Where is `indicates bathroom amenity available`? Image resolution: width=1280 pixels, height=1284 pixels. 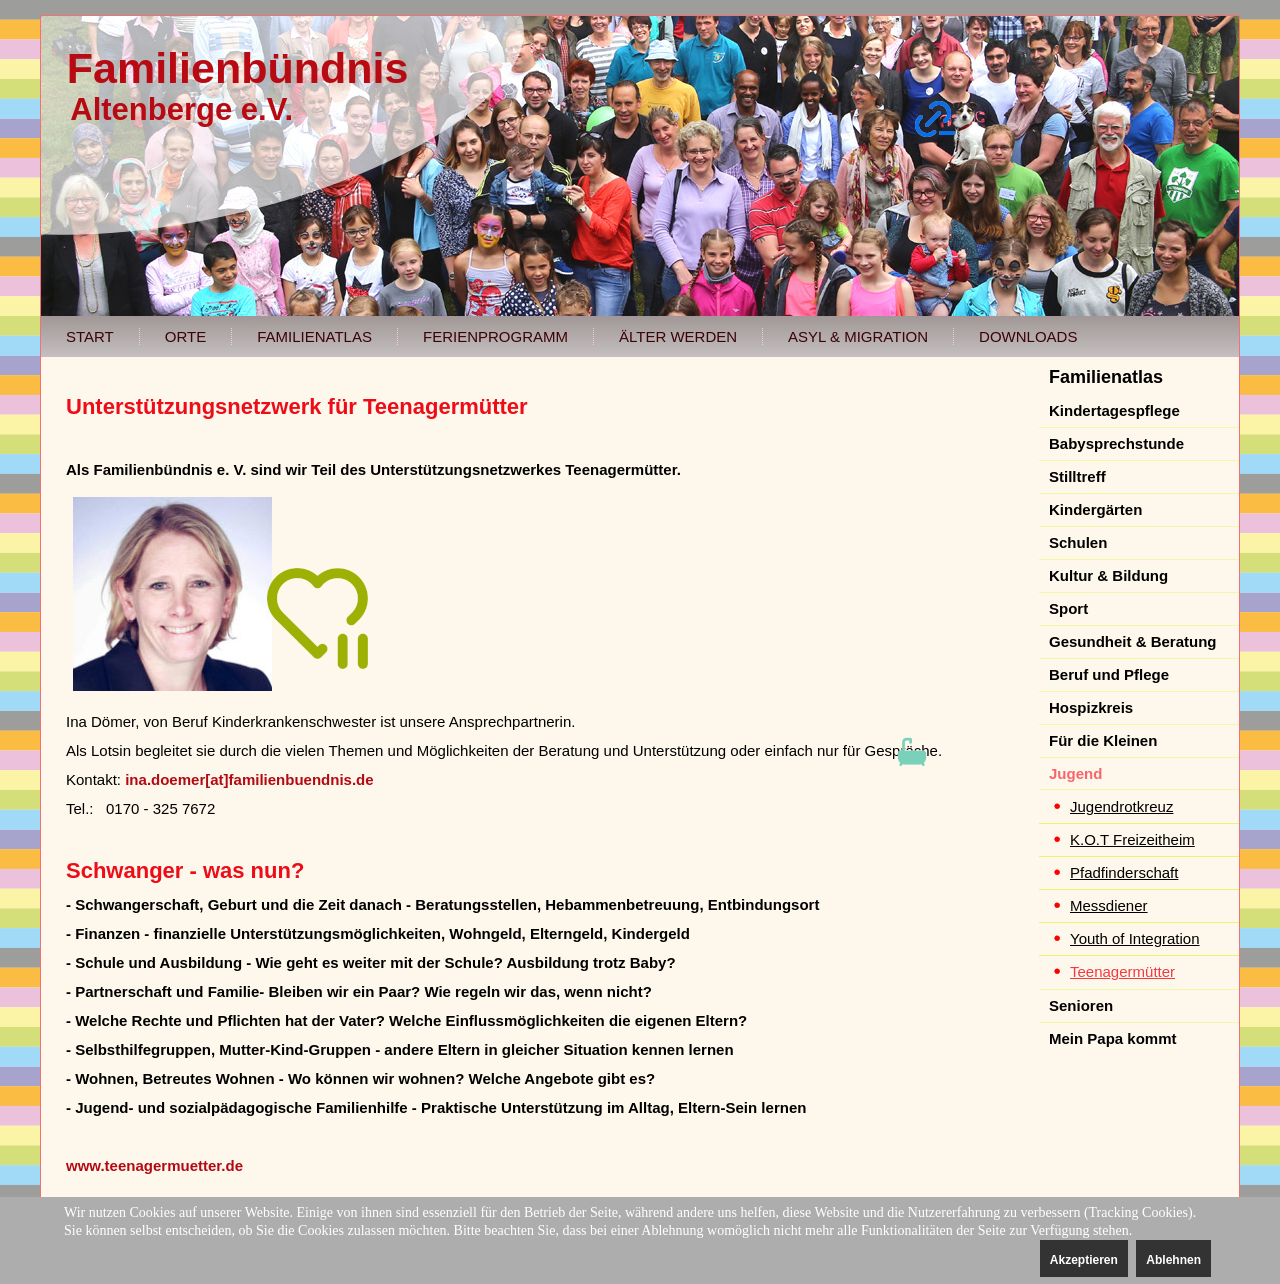
indicates bathroom amenity available is located at coordinates (912, 752).